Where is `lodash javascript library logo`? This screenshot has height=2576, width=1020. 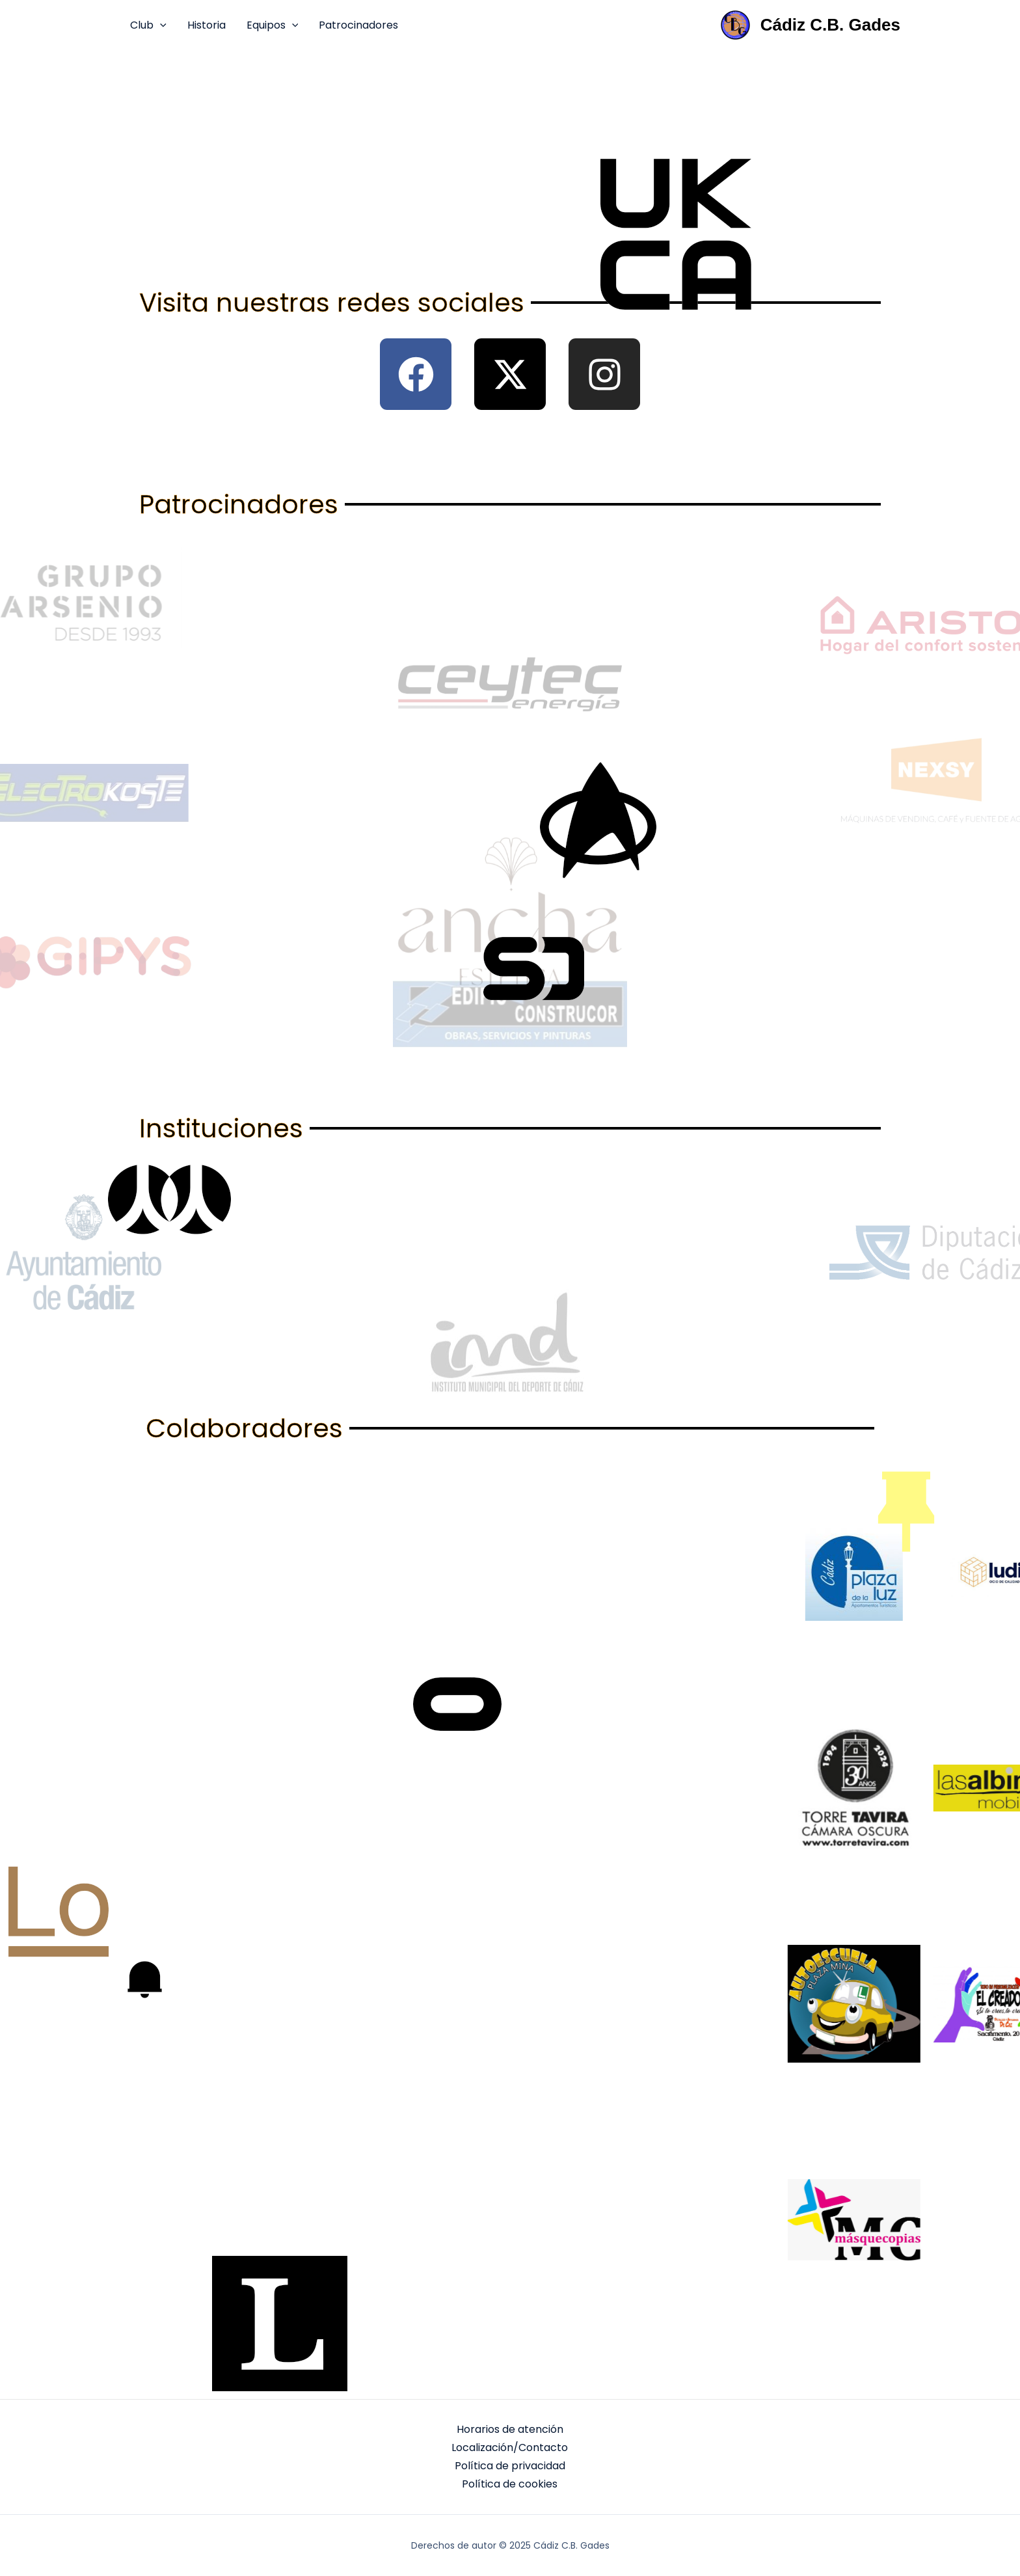
lodash javascript library logo is located at coordinates (59, 1912).